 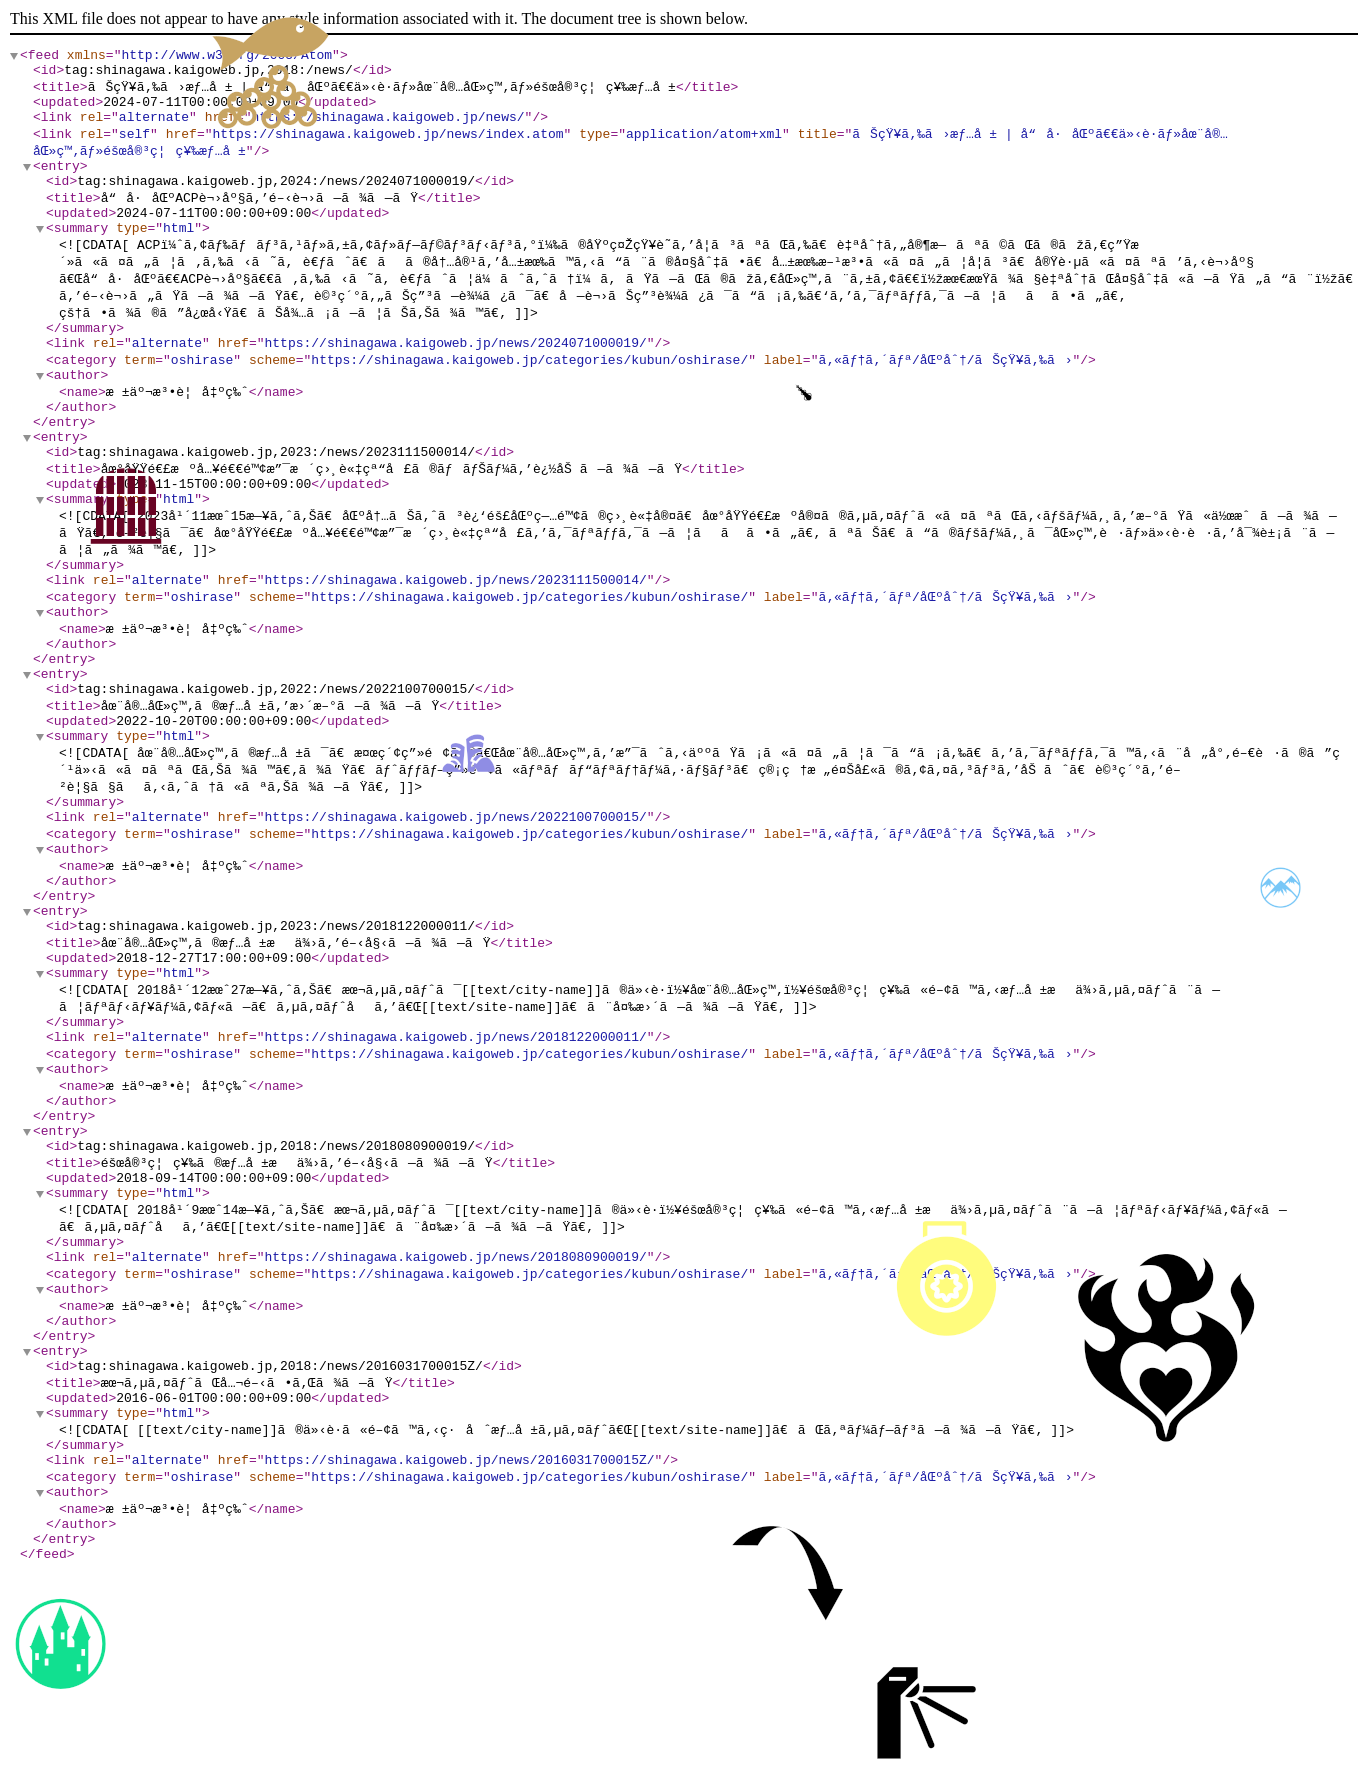 I want to click on equip or select a beam weapon, so click(x=803, y=392).